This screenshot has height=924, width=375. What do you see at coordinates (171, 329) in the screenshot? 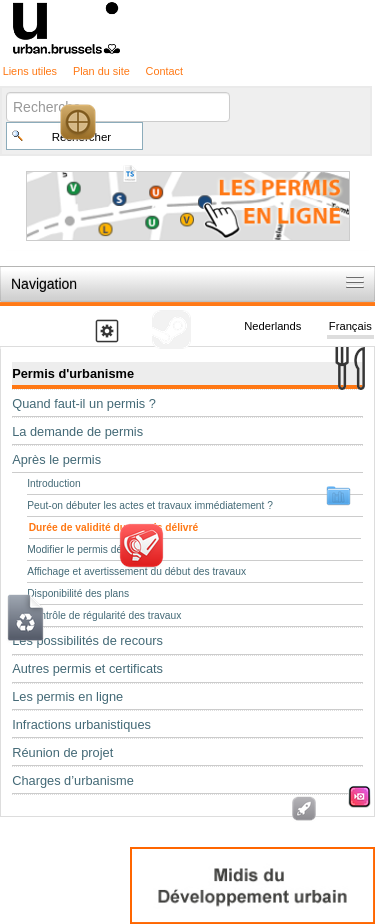
I see `steam app status indicator in system tray` at bounding box center [171, 329].